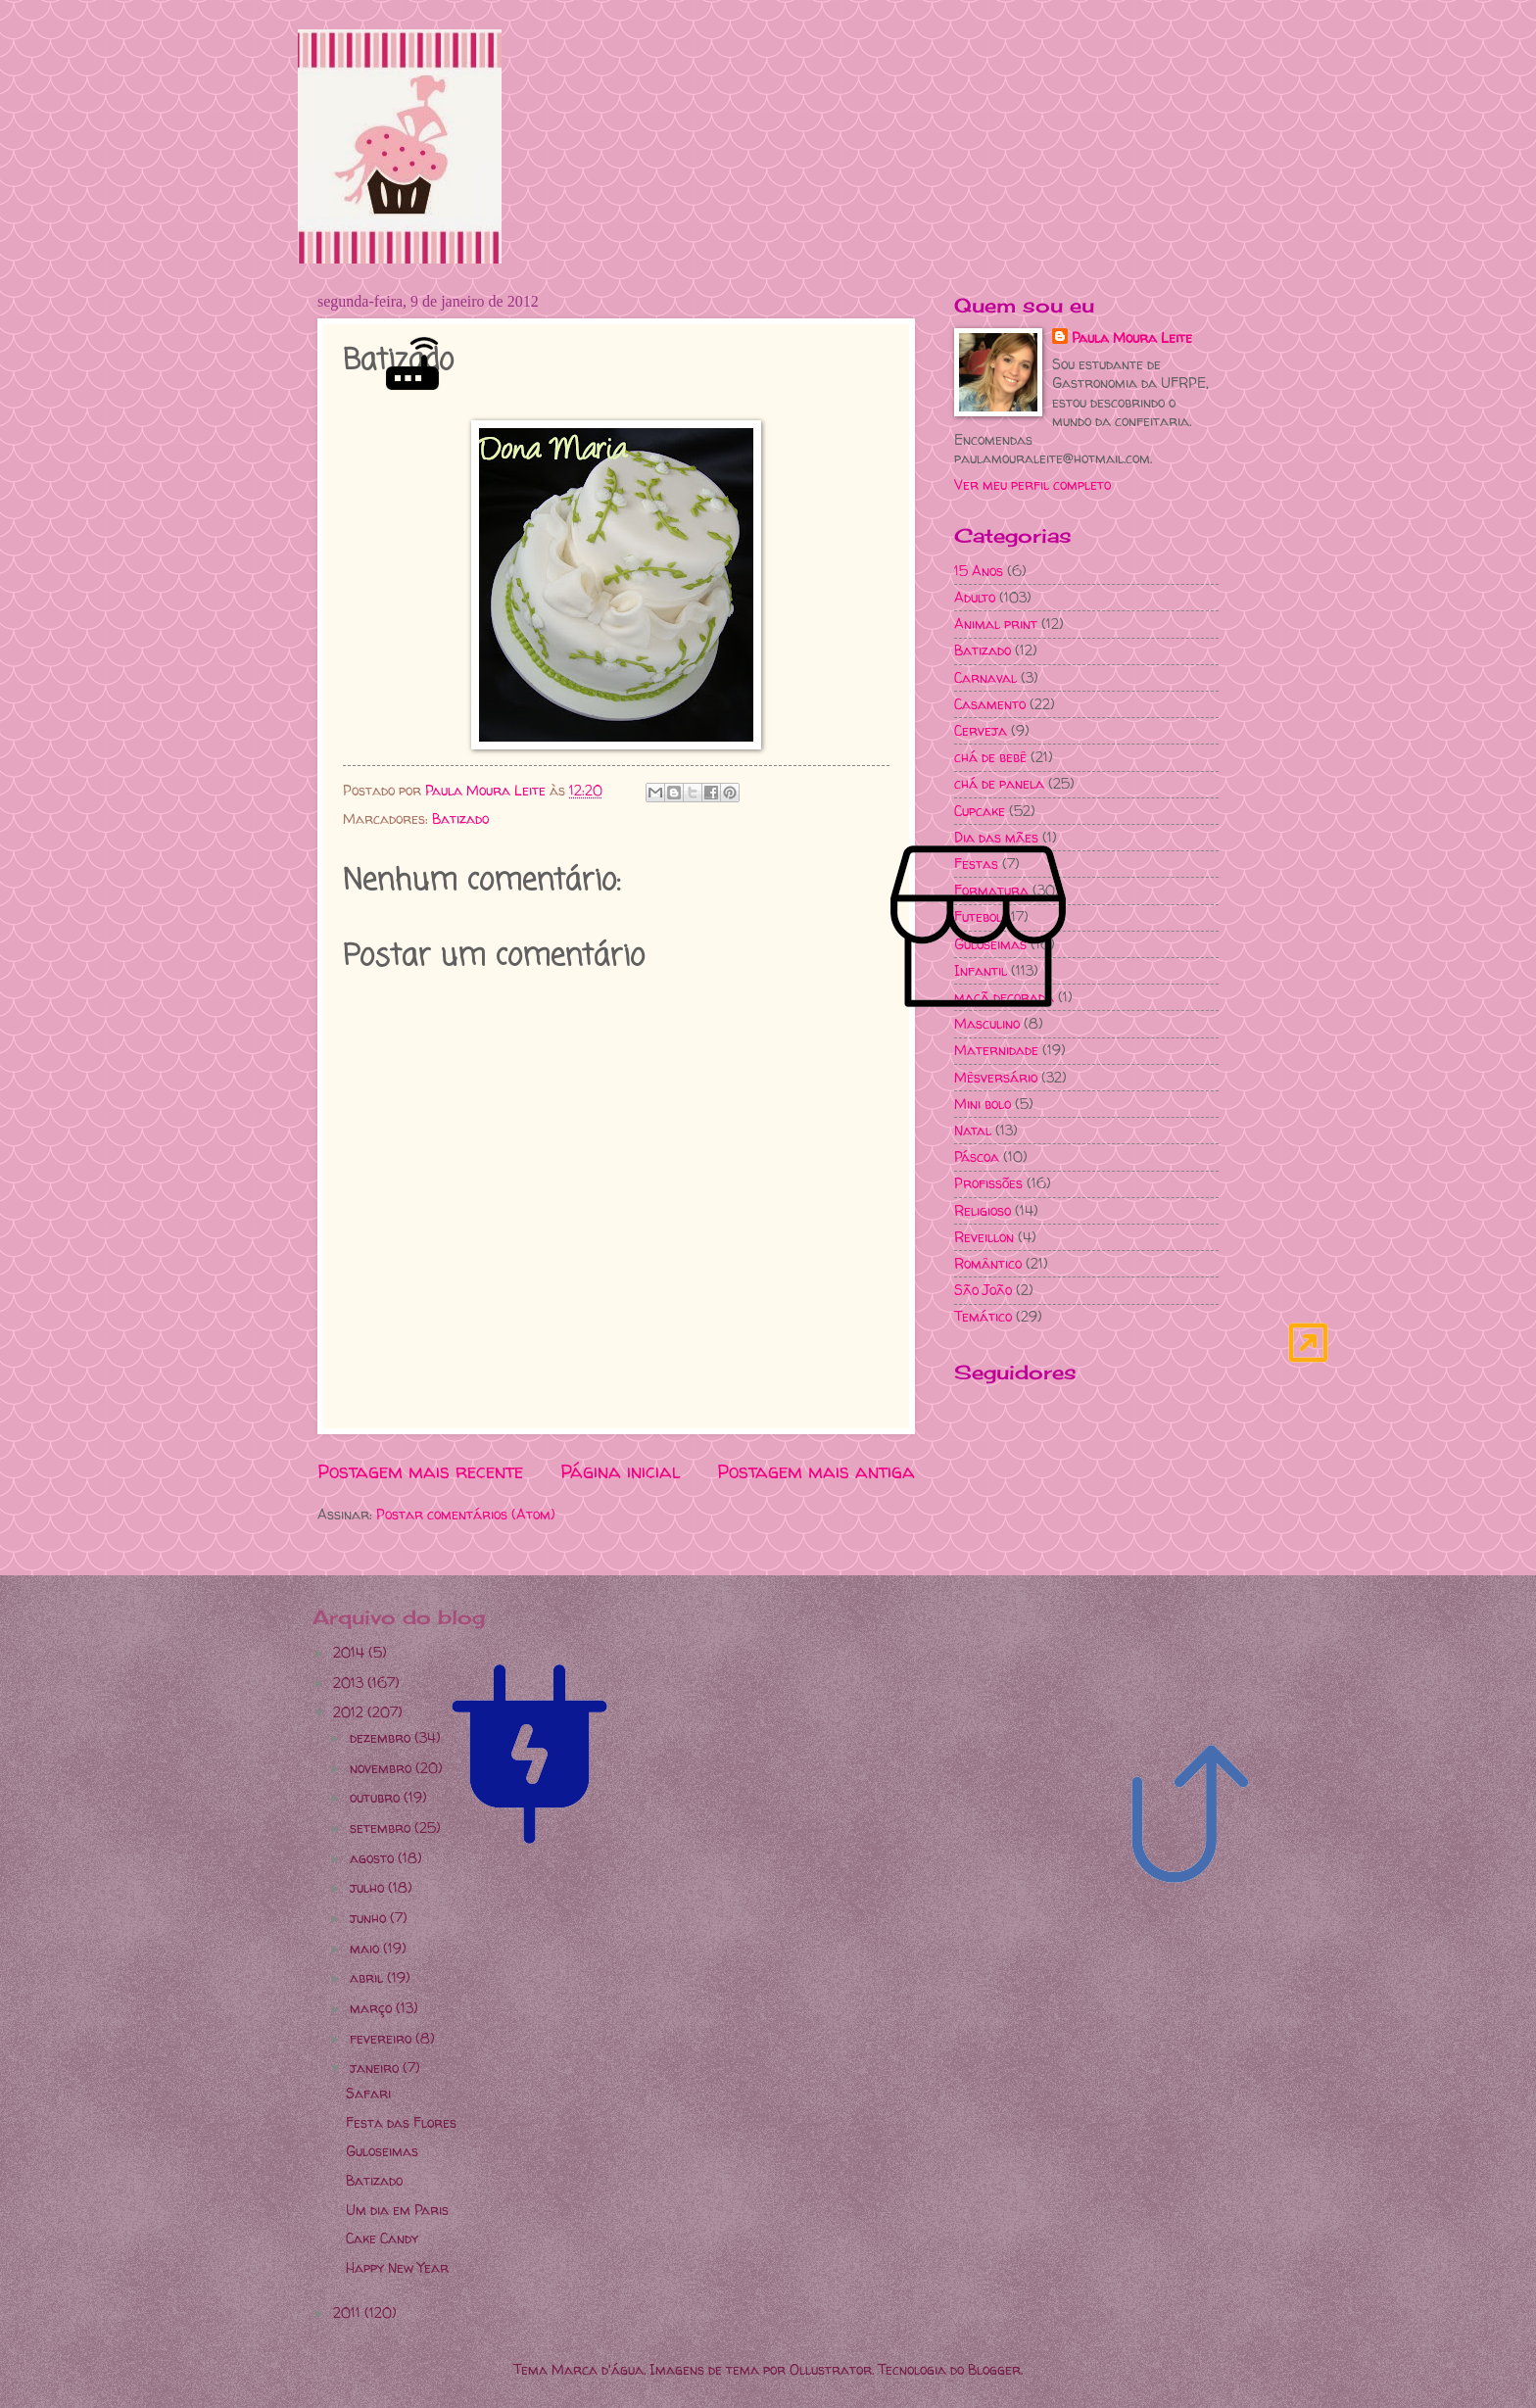  I want to click on device is currently charging, so click(529, 1754).